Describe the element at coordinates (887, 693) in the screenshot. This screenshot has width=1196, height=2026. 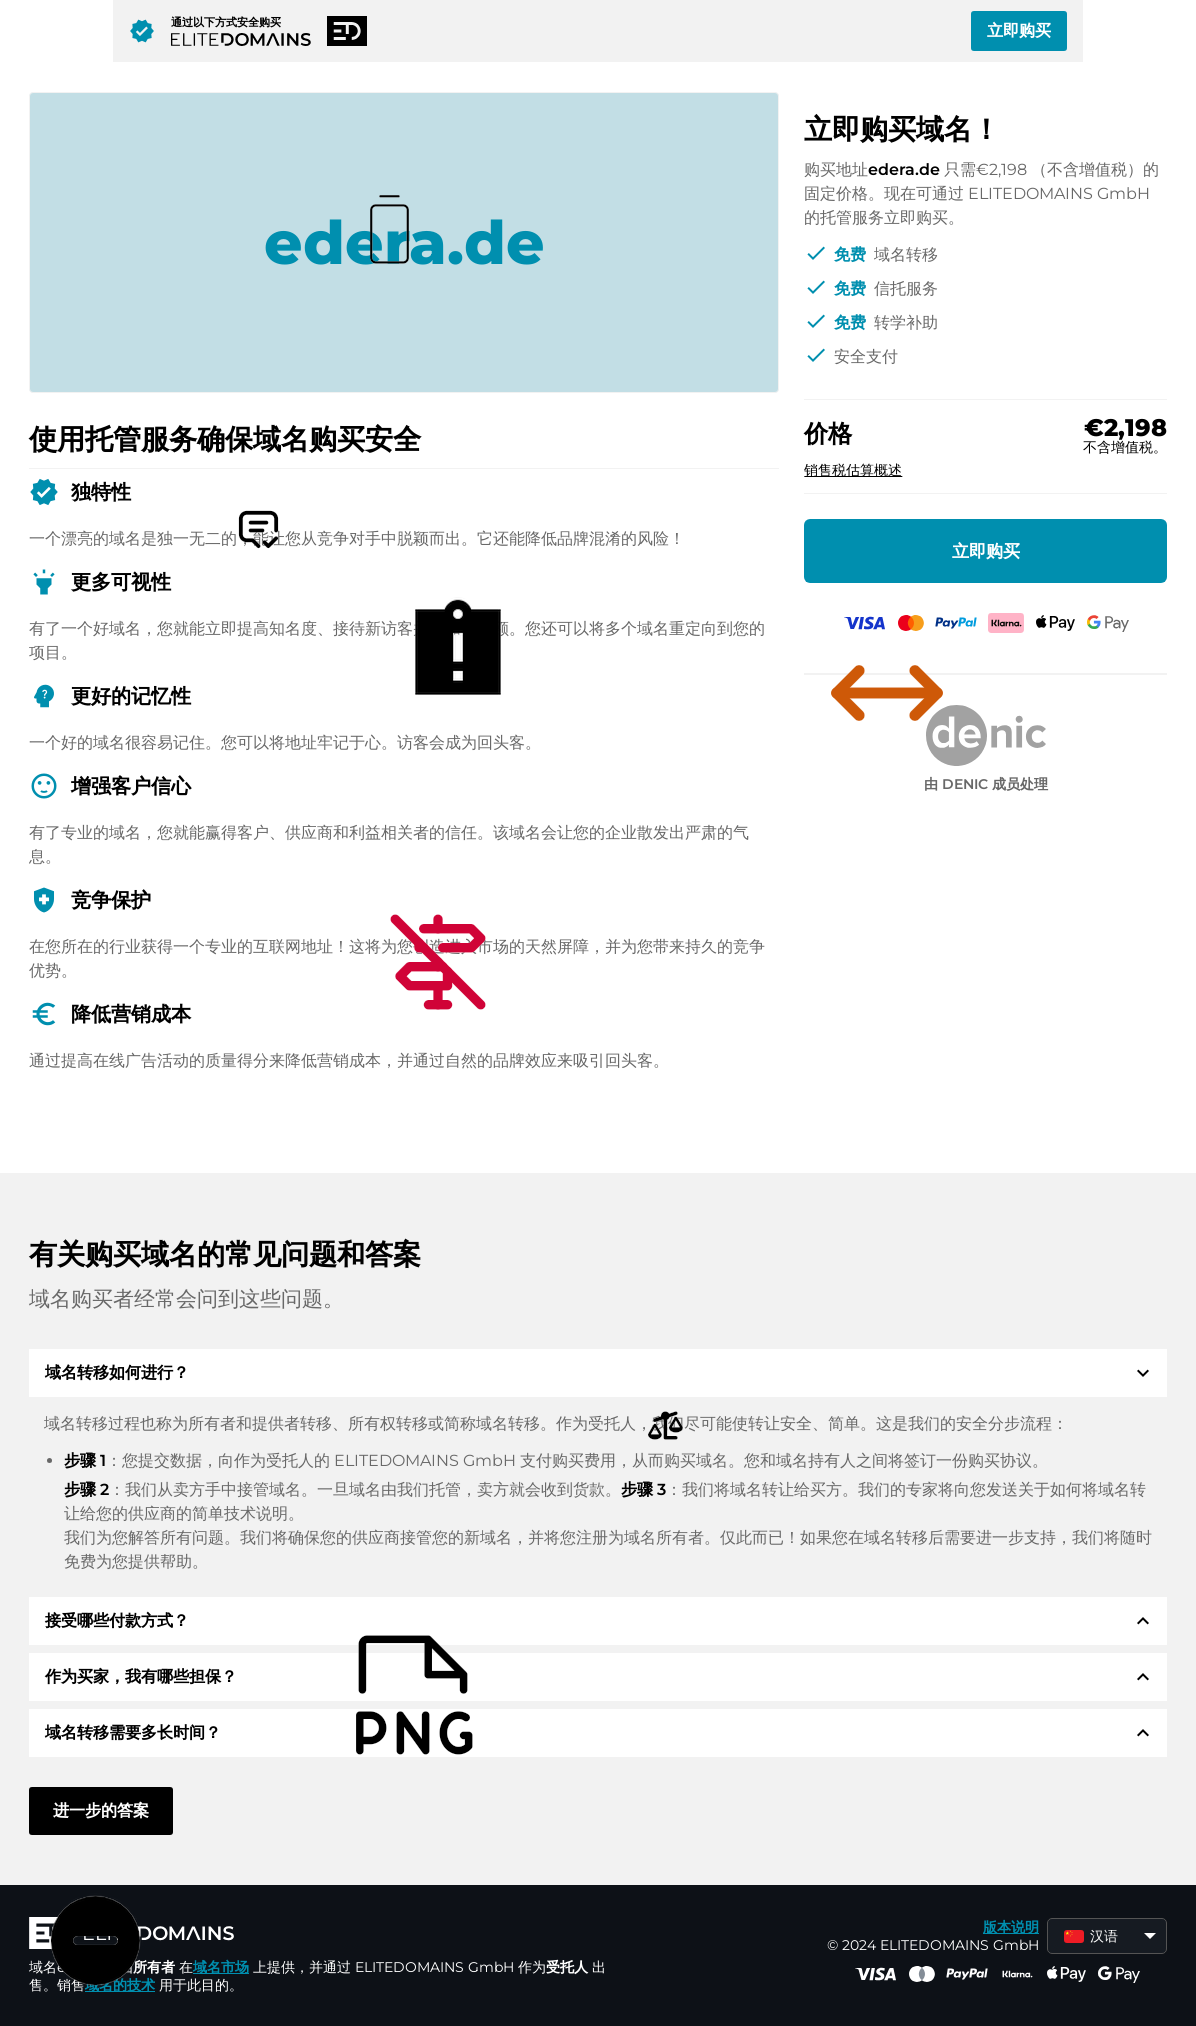
I see `resize element horizontally` at that location.